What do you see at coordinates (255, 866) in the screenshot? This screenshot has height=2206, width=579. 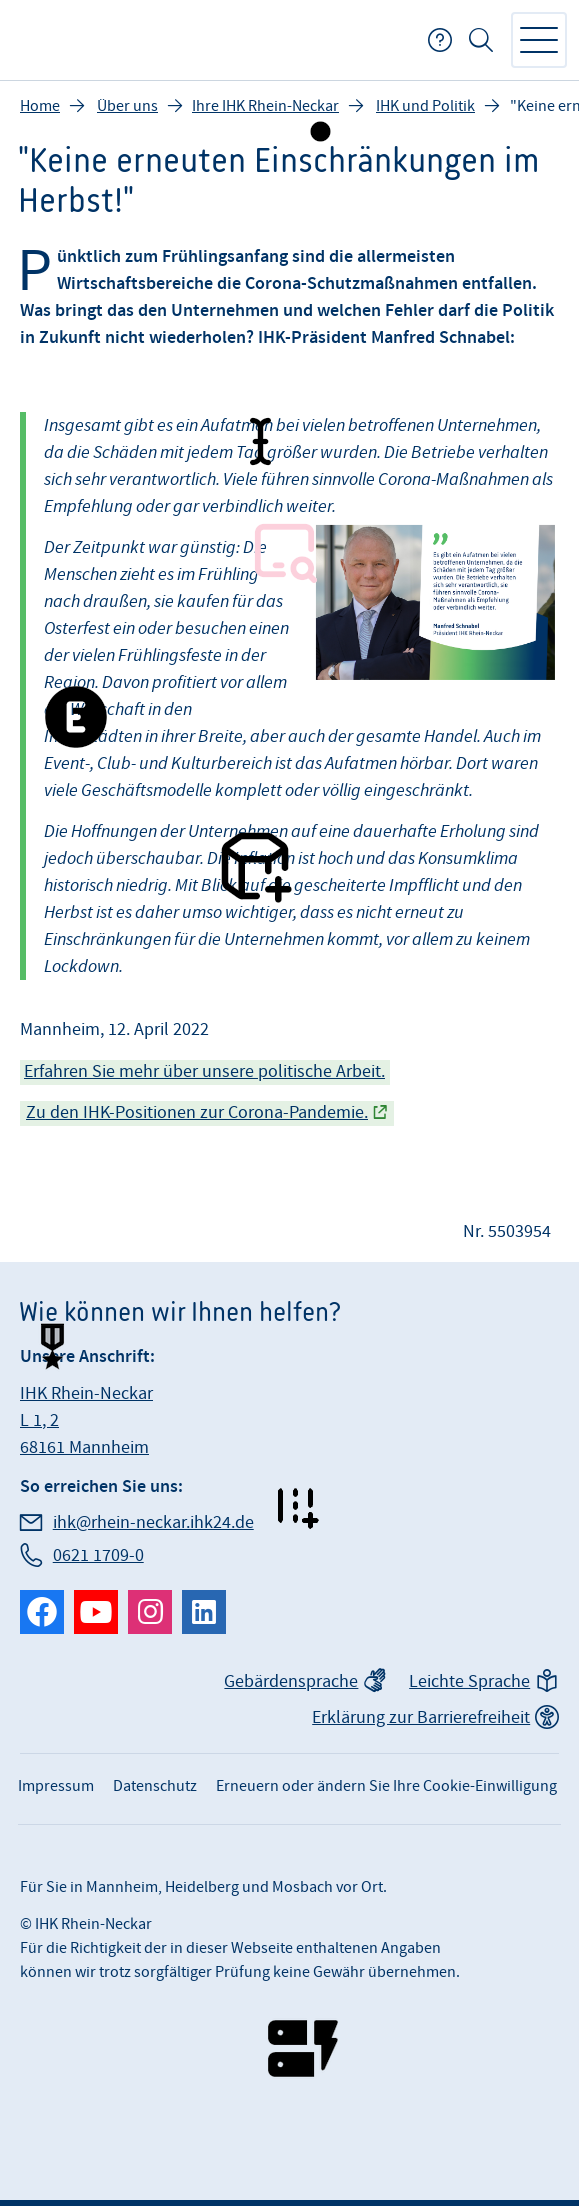 I see `add a new 3D object or shape` at bounding box center [255, 866].